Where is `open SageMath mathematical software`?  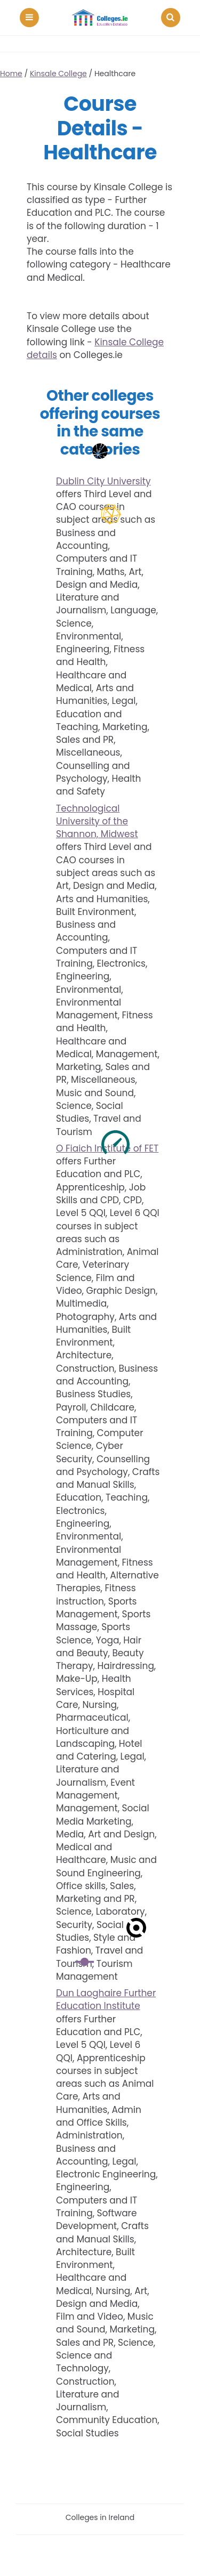 open SageMath mathematical software is located at coordinates (111, 514).